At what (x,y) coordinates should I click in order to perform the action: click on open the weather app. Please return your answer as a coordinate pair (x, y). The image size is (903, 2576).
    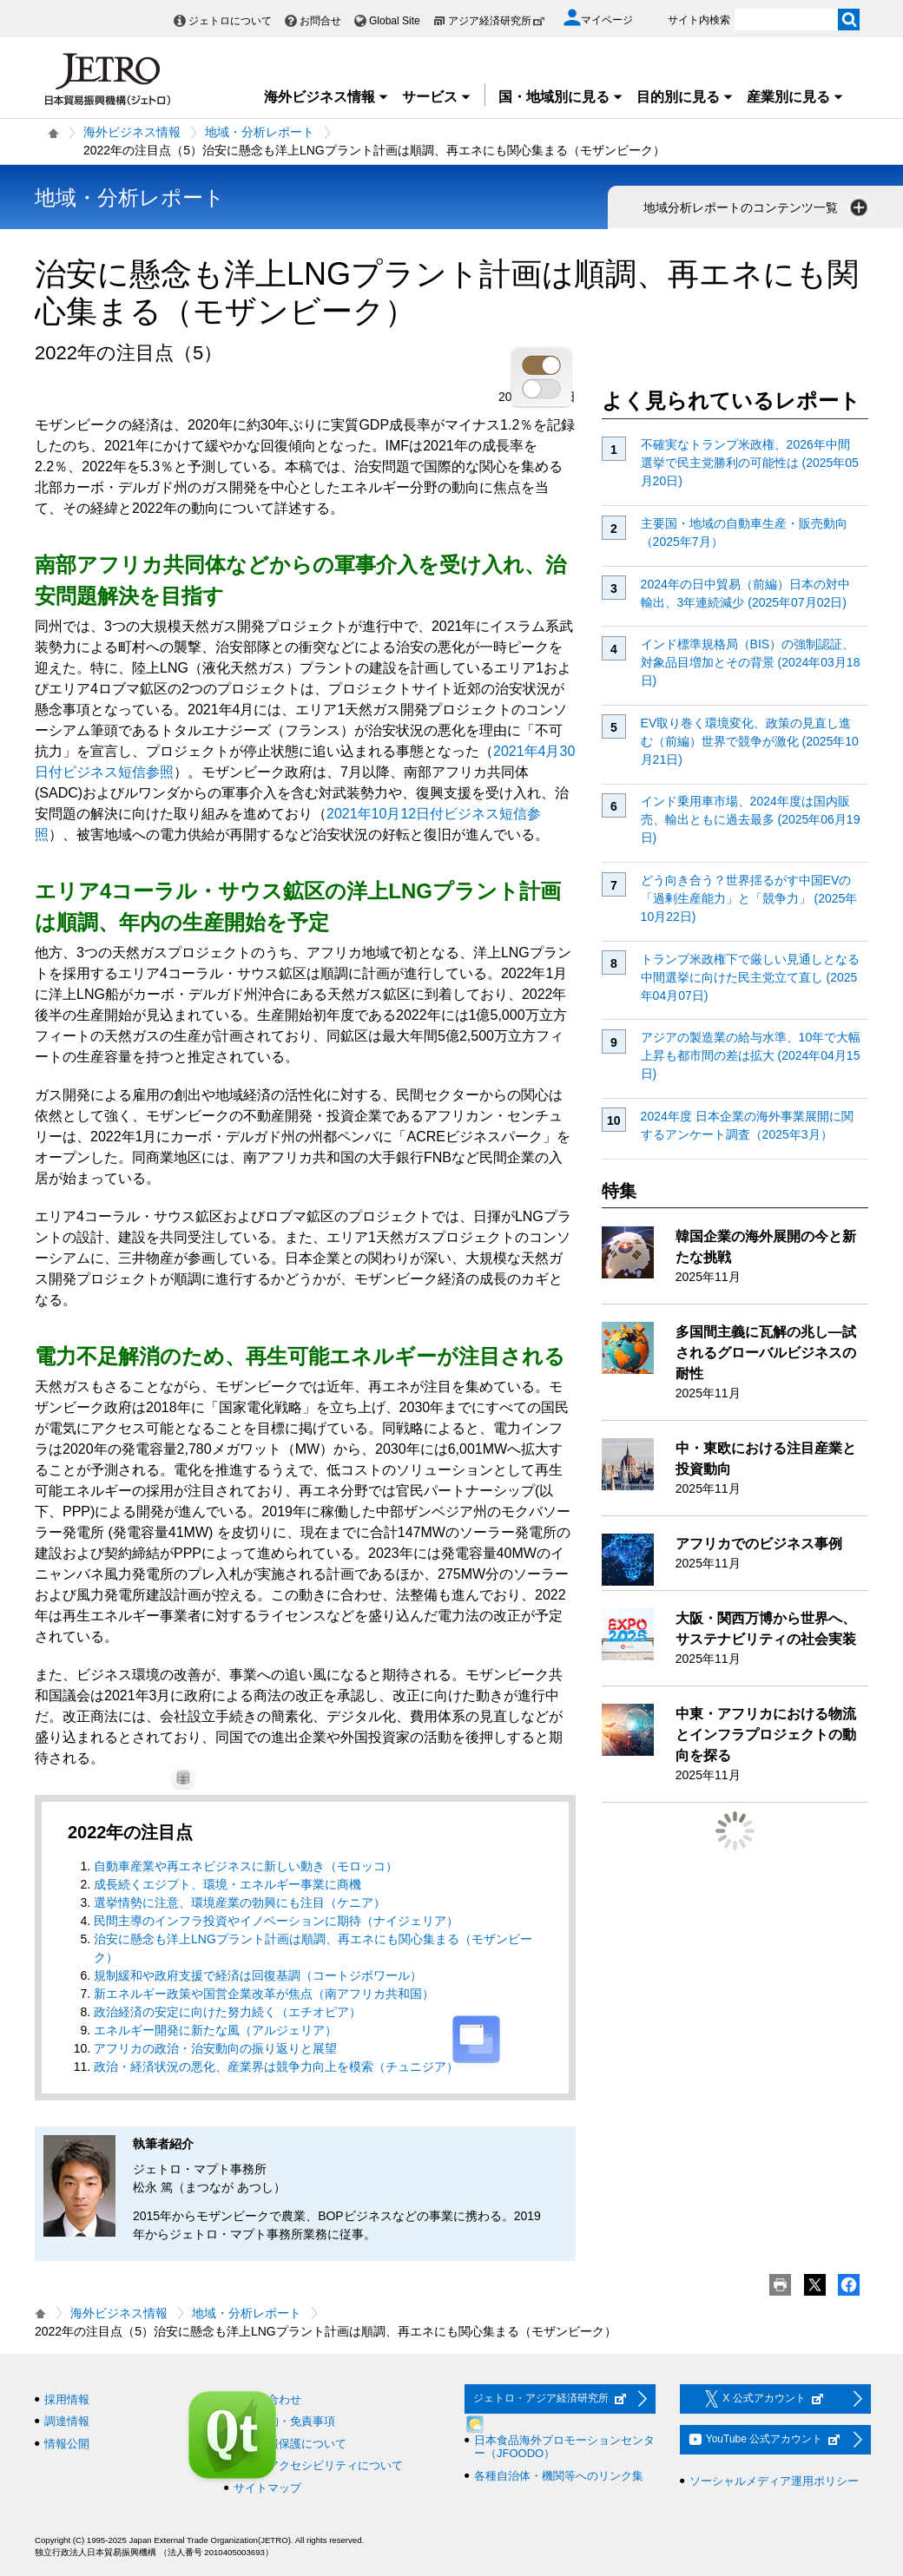
    Looking at the image, I should click on (475, 2424).